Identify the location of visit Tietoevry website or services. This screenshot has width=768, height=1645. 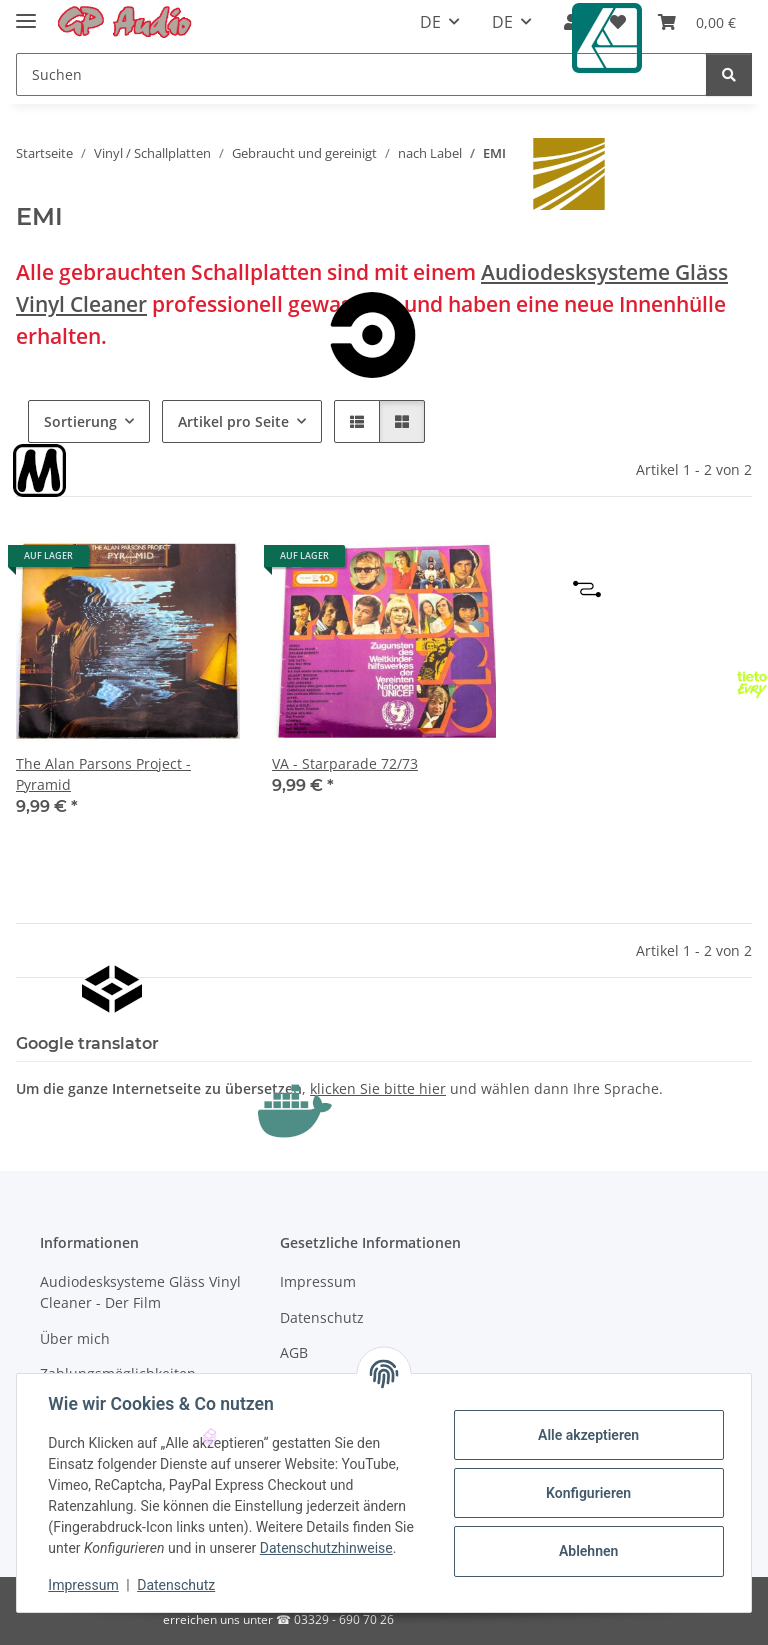
(752, 685).